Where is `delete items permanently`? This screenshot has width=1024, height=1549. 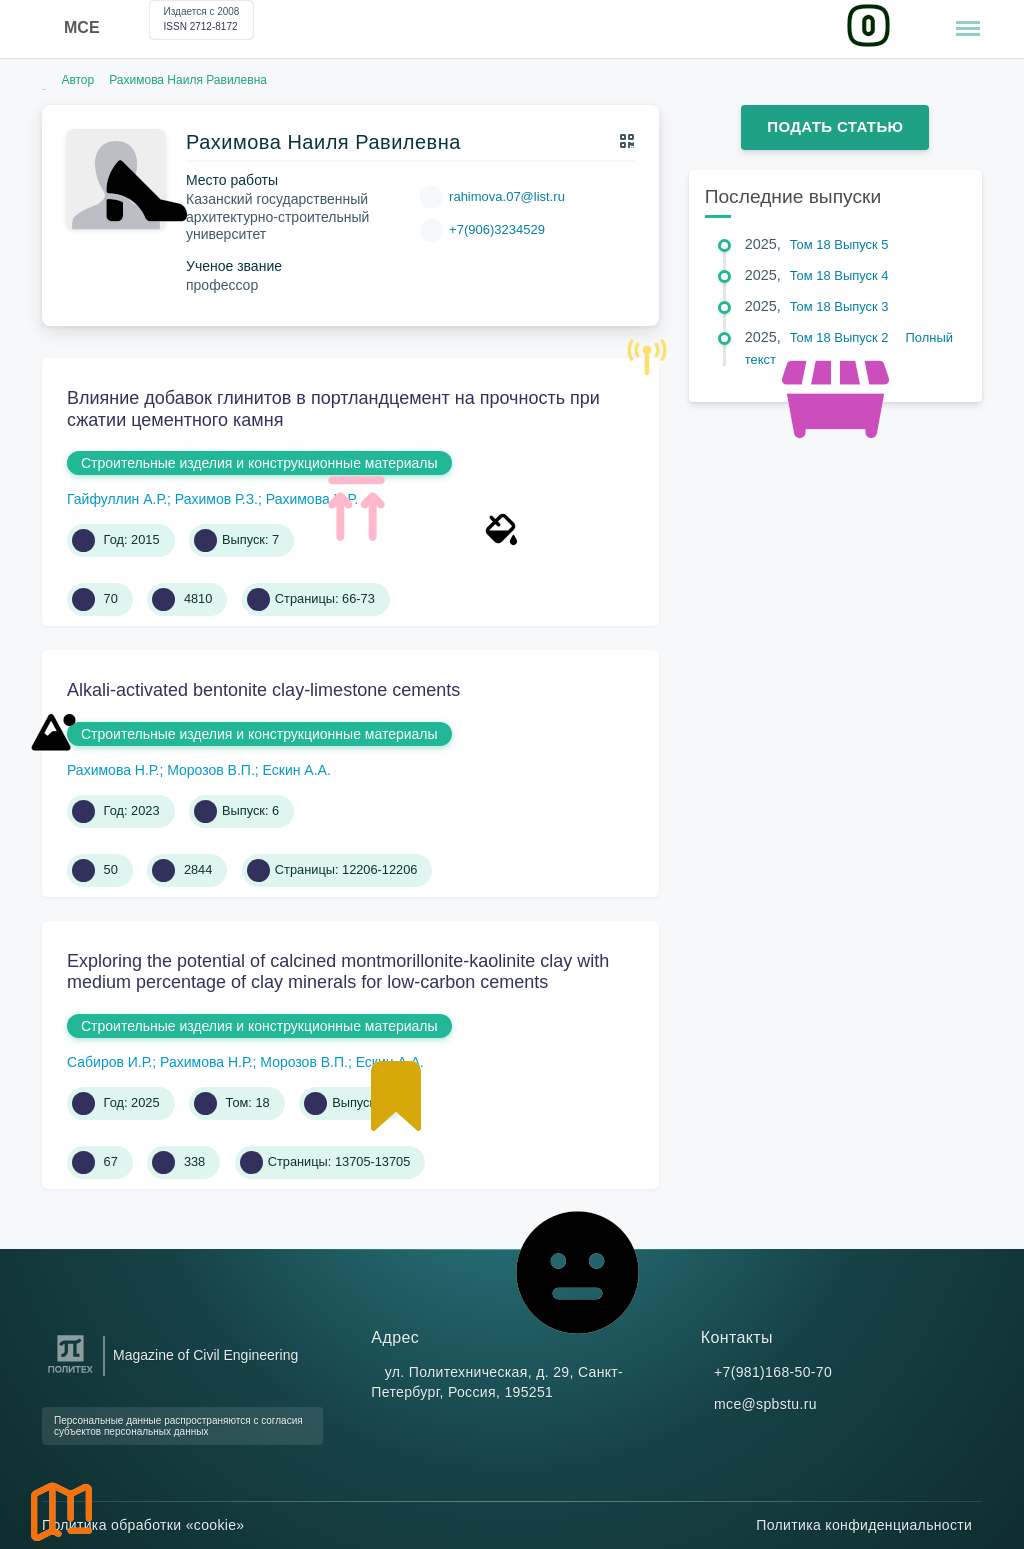
delete items permanently is located at coordinates (835, 396).